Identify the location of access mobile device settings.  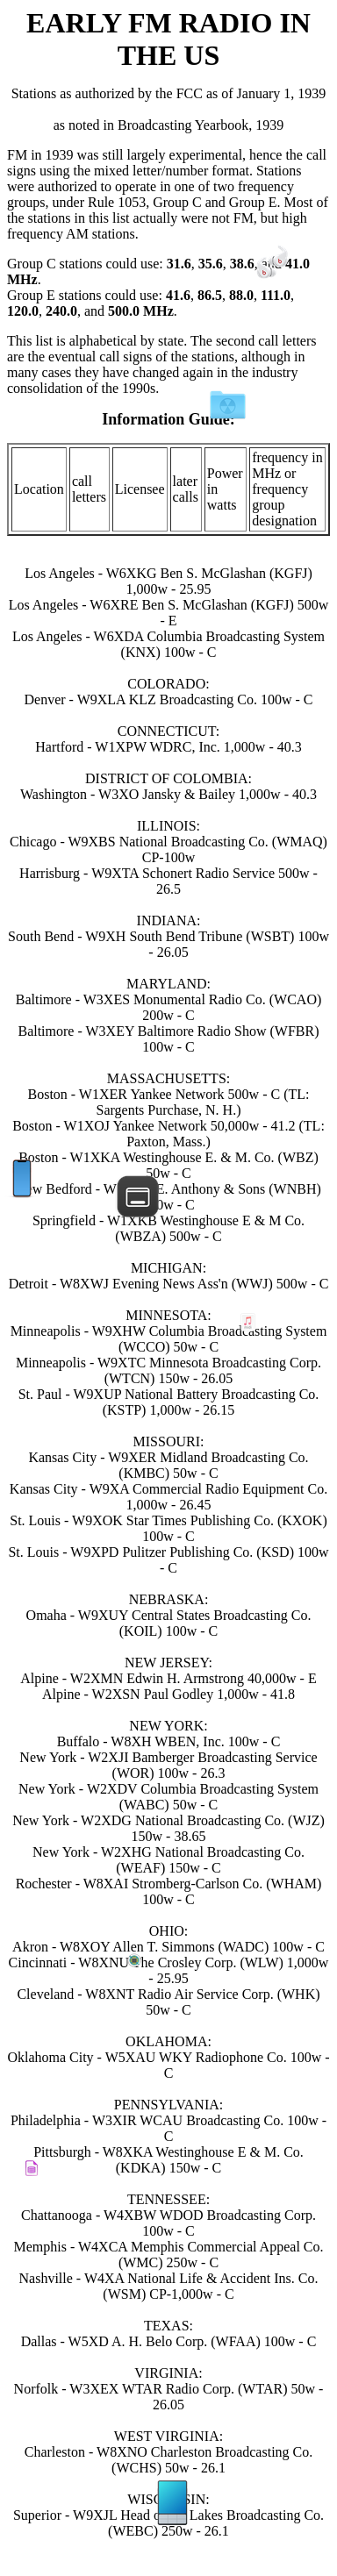
(172, 2502).